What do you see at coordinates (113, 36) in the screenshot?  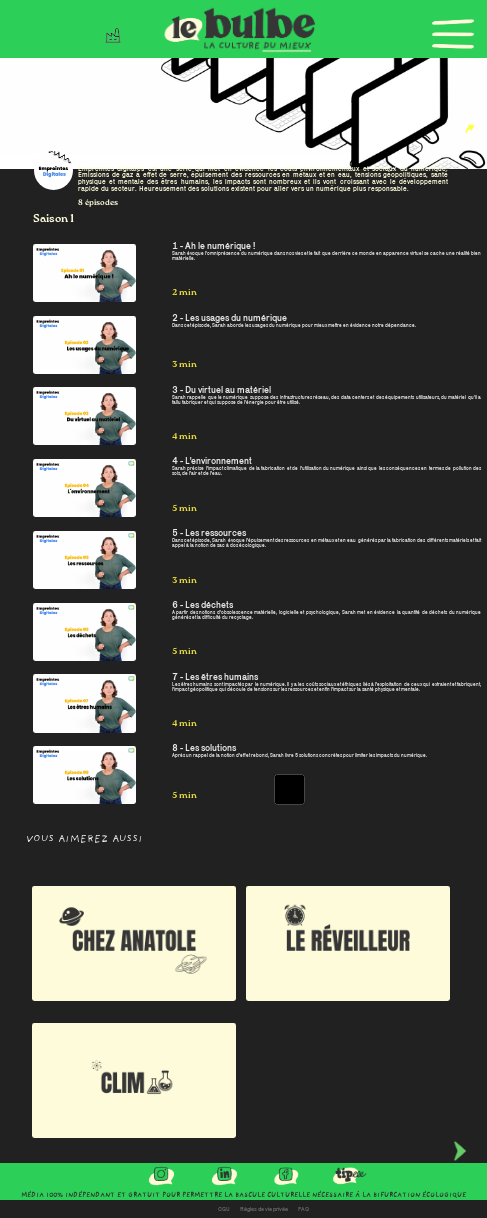 I see `view manufacturing or production facilities` at bounding box center [113, 36].